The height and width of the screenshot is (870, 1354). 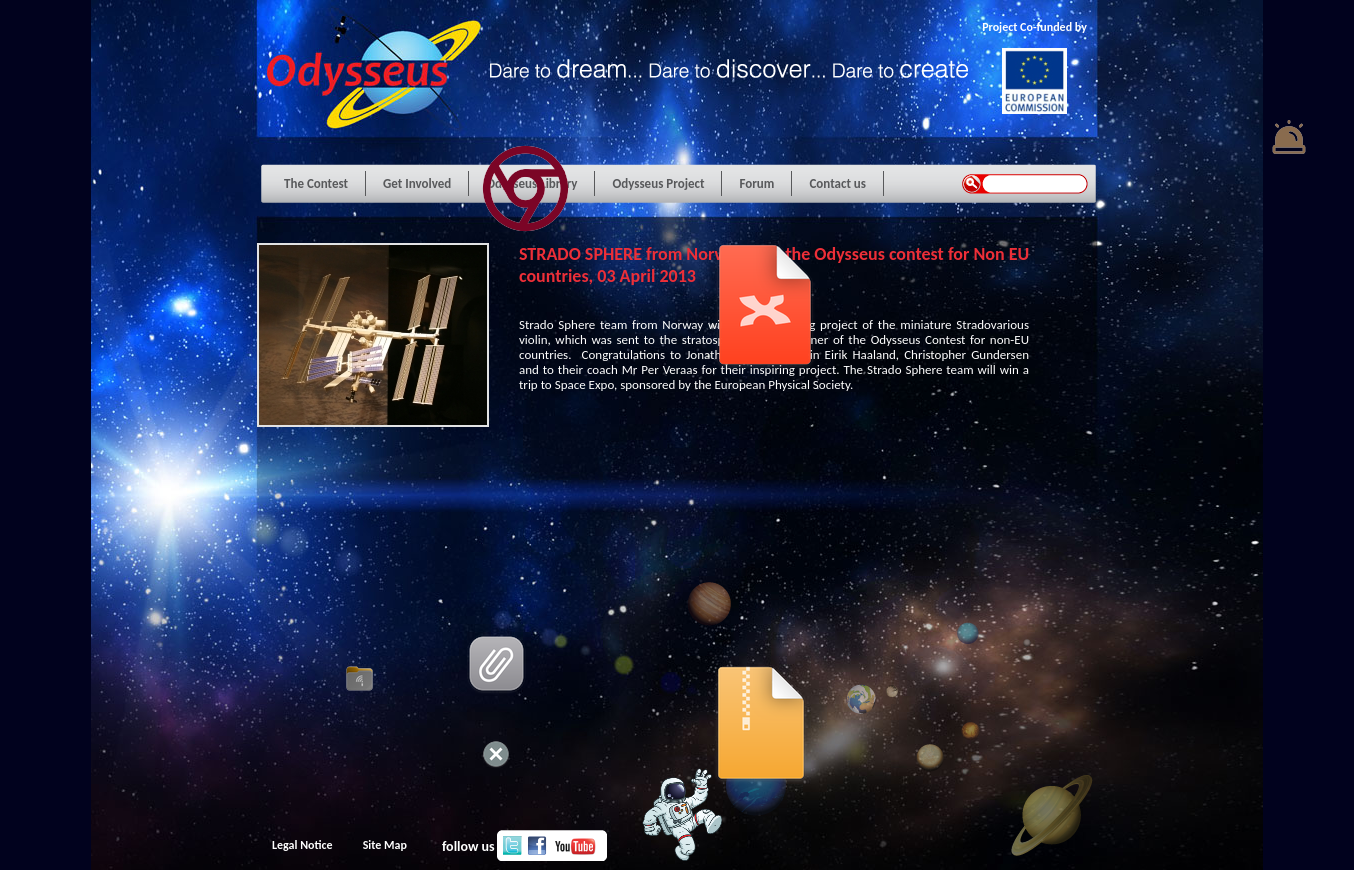 What do you see at coordinates (761, 725) in the screenshot?
I see `a compressed zip file` at bounding box center [761, 725].